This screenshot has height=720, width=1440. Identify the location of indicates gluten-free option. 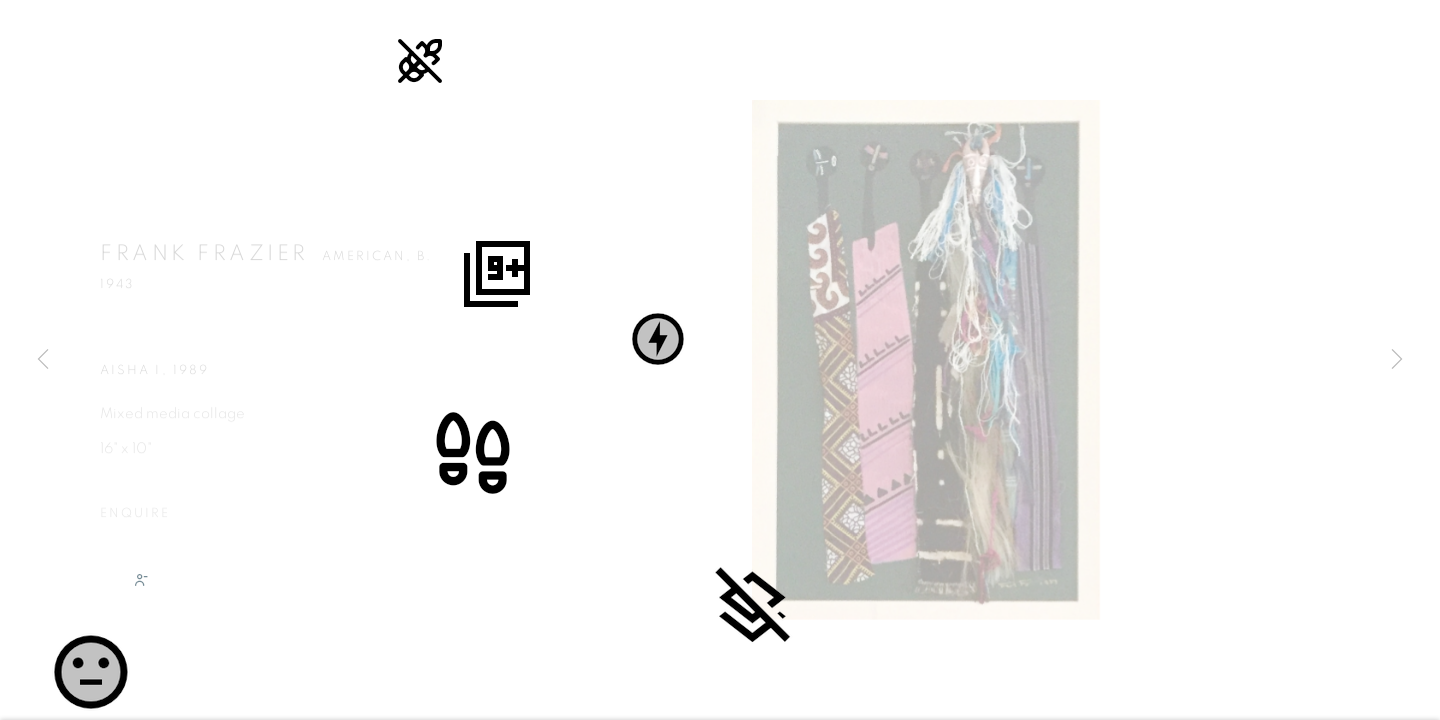
(420, 61).